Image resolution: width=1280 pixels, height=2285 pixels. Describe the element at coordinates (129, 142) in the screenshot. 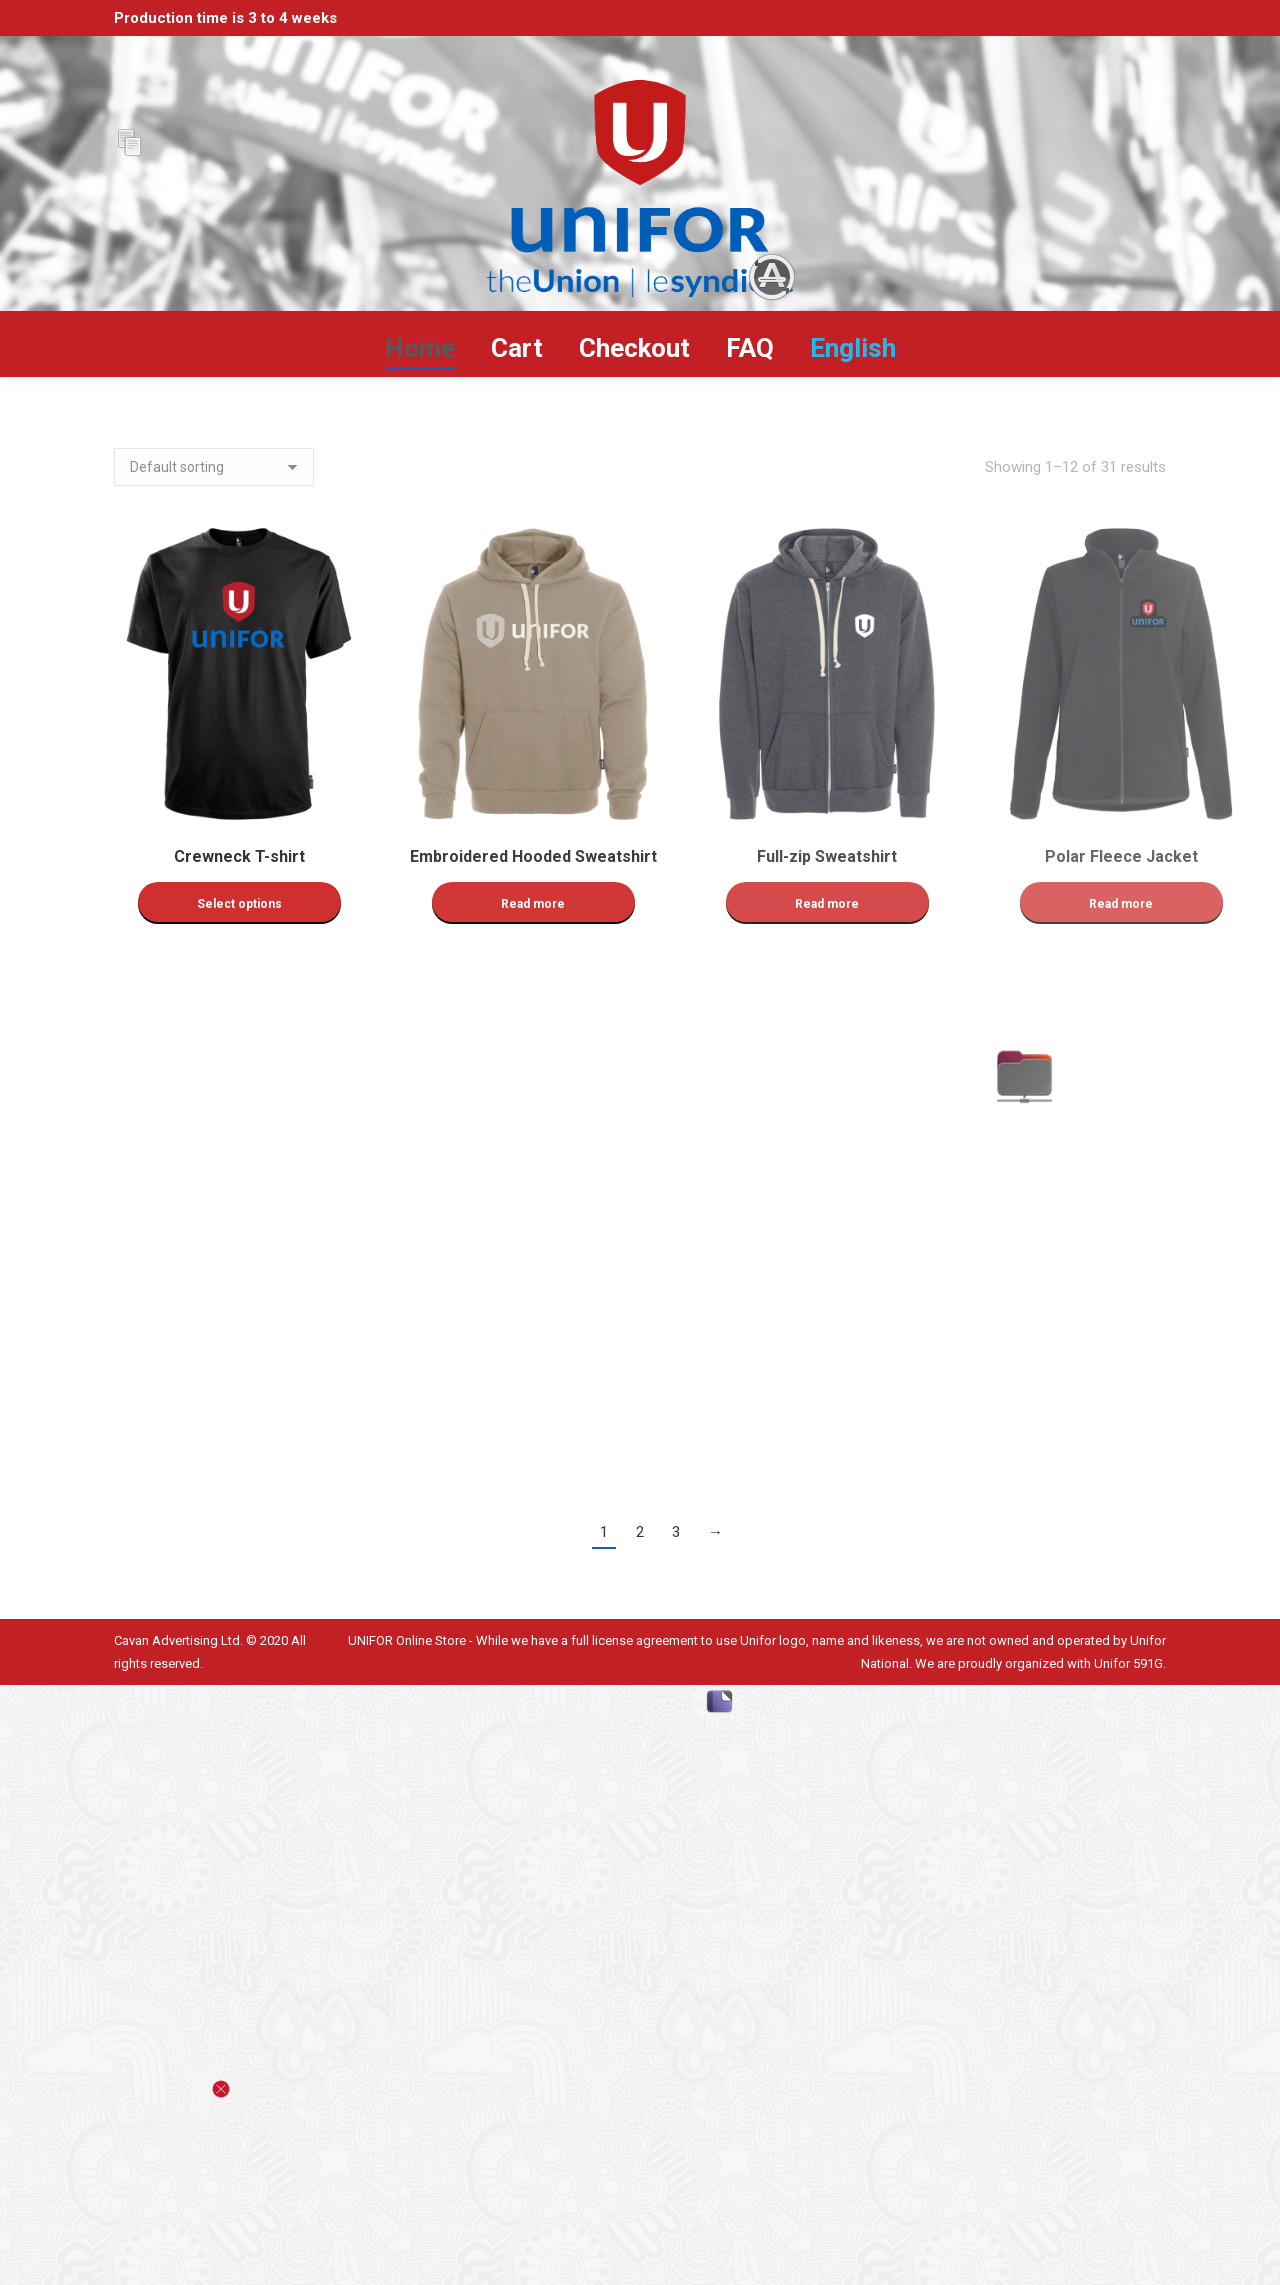

I see `copy selected content to clipboard` at that location.